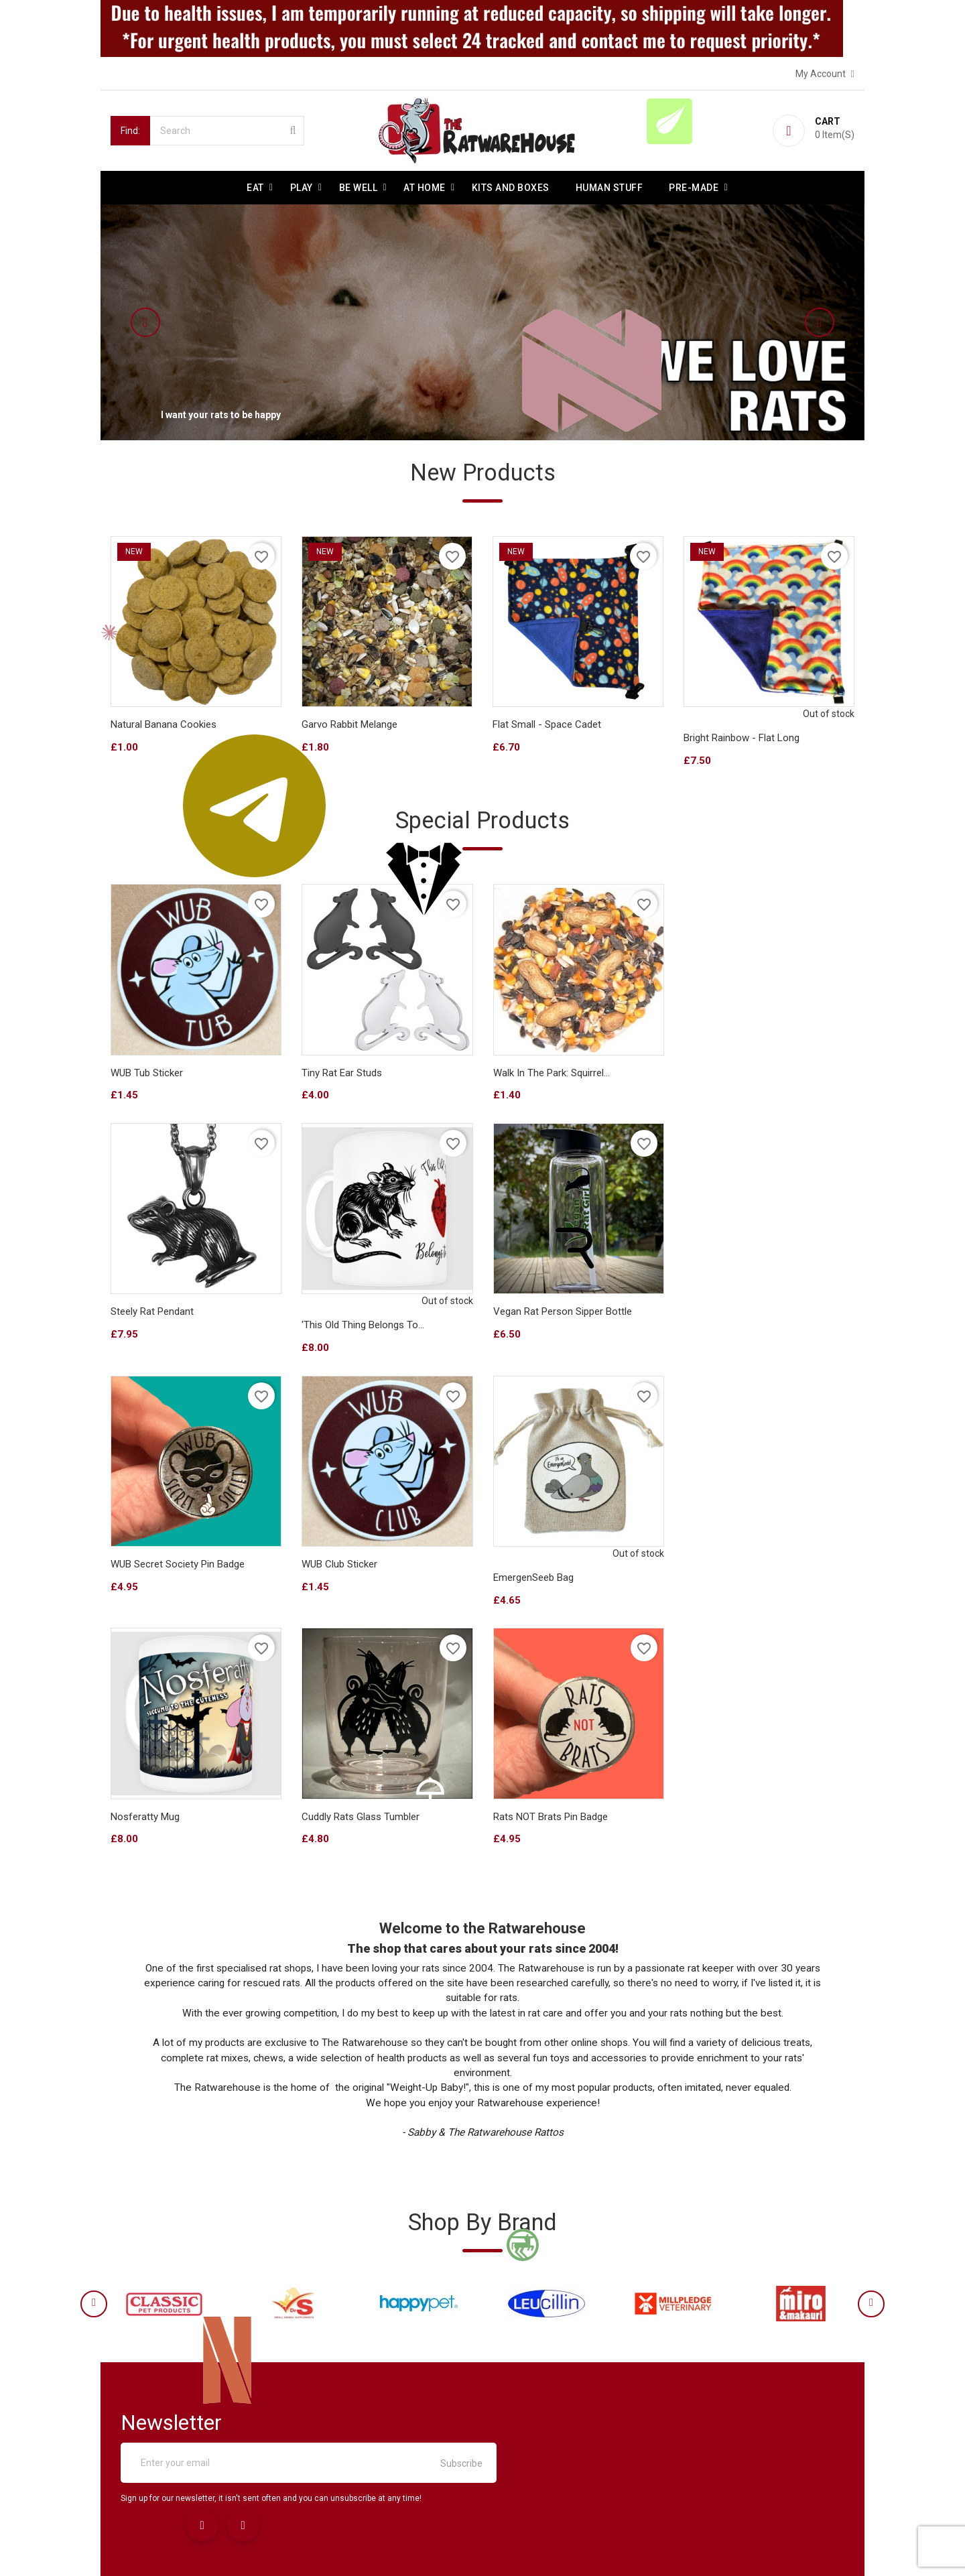 This screenshot has width=965, height=2576. Describe the element at coordinates (430, 1793) in the screenshot. I see `view weather forecast or rain conditions` at that location.